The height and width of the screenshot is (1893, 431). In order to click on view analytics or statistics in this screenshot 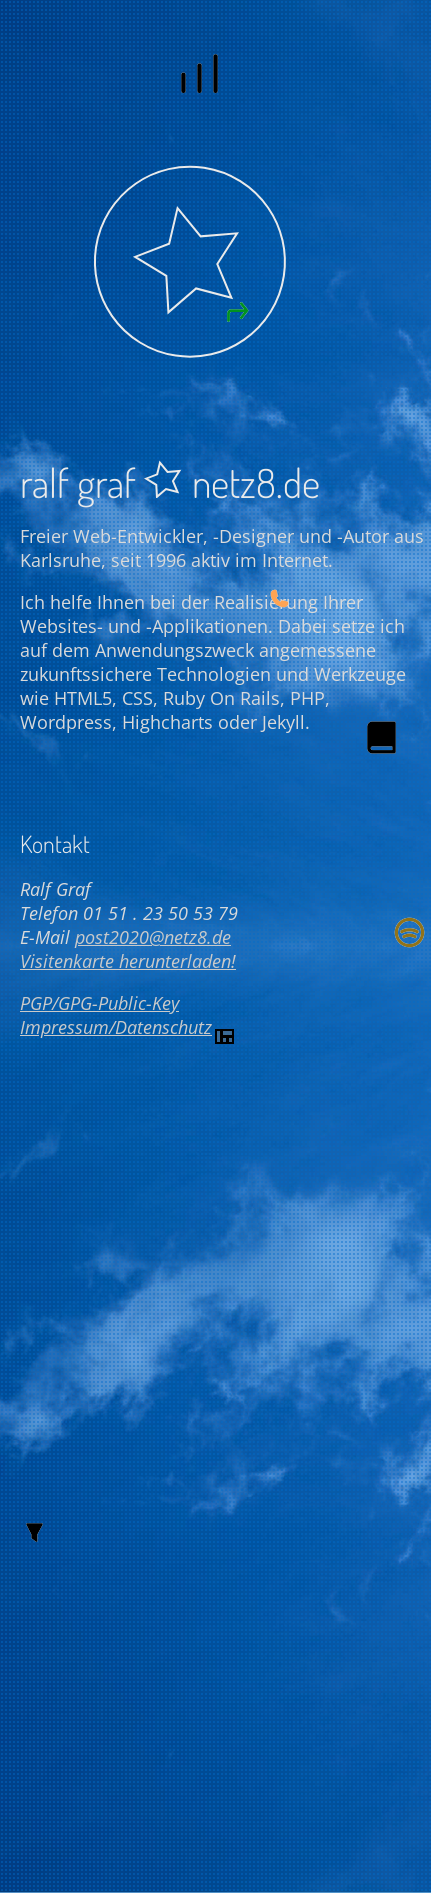, I will do `click(199, 72)`.